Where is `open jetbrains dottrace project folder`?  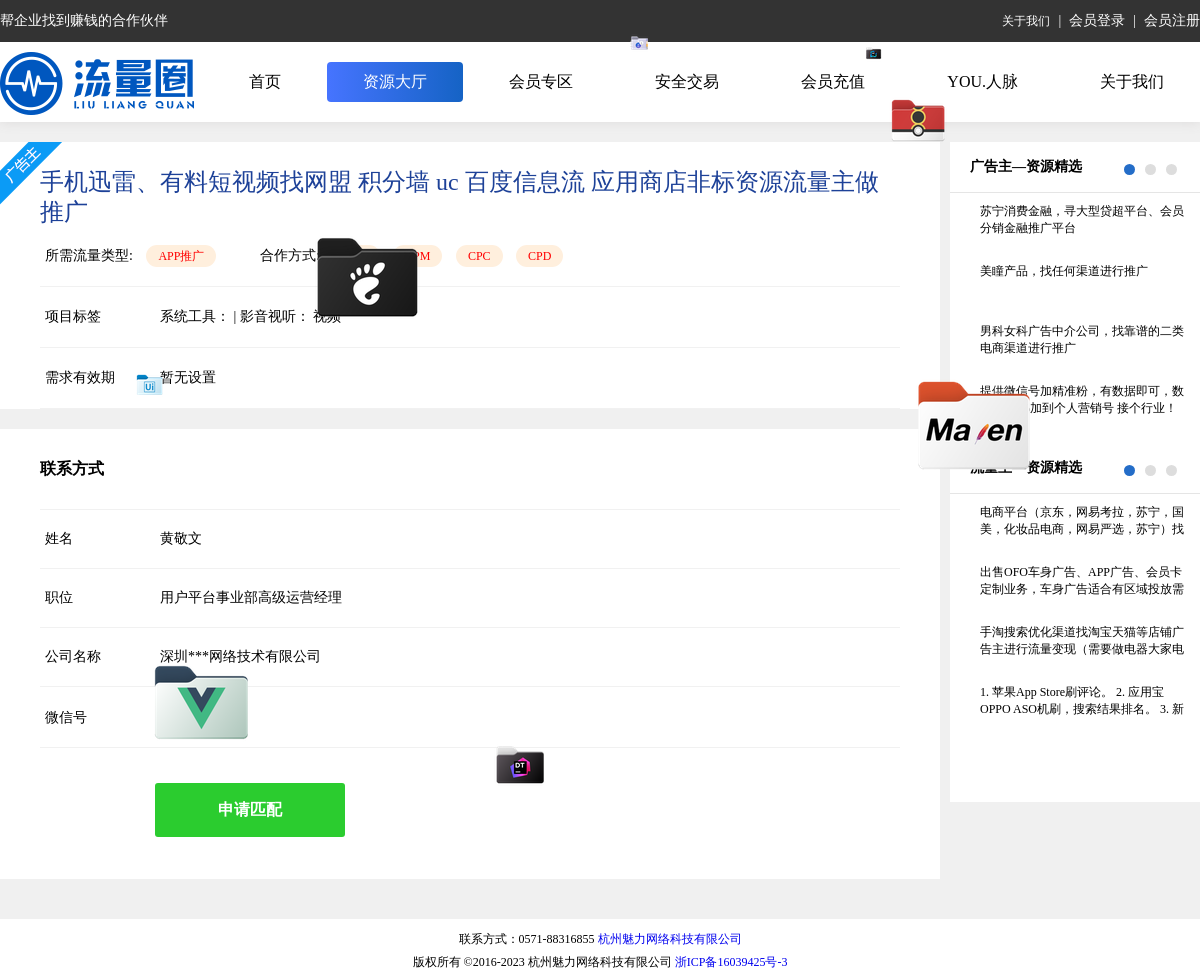 open jetbrains dottrace project folder is located at coordinates (520, 766).